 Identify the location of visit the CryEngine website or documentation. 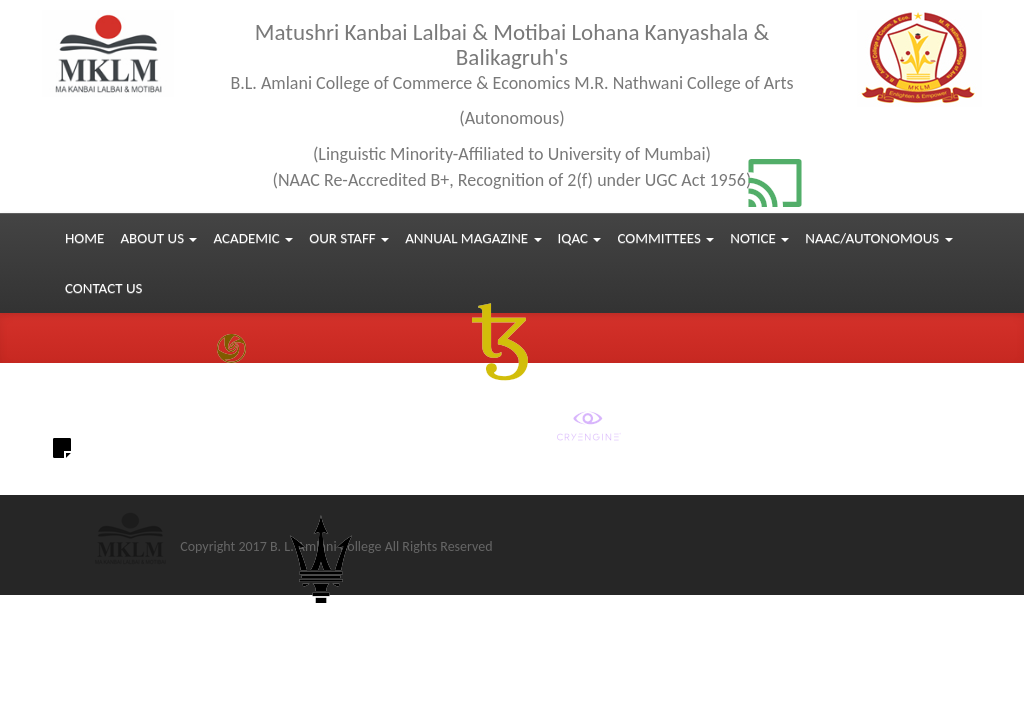
(589, 426).